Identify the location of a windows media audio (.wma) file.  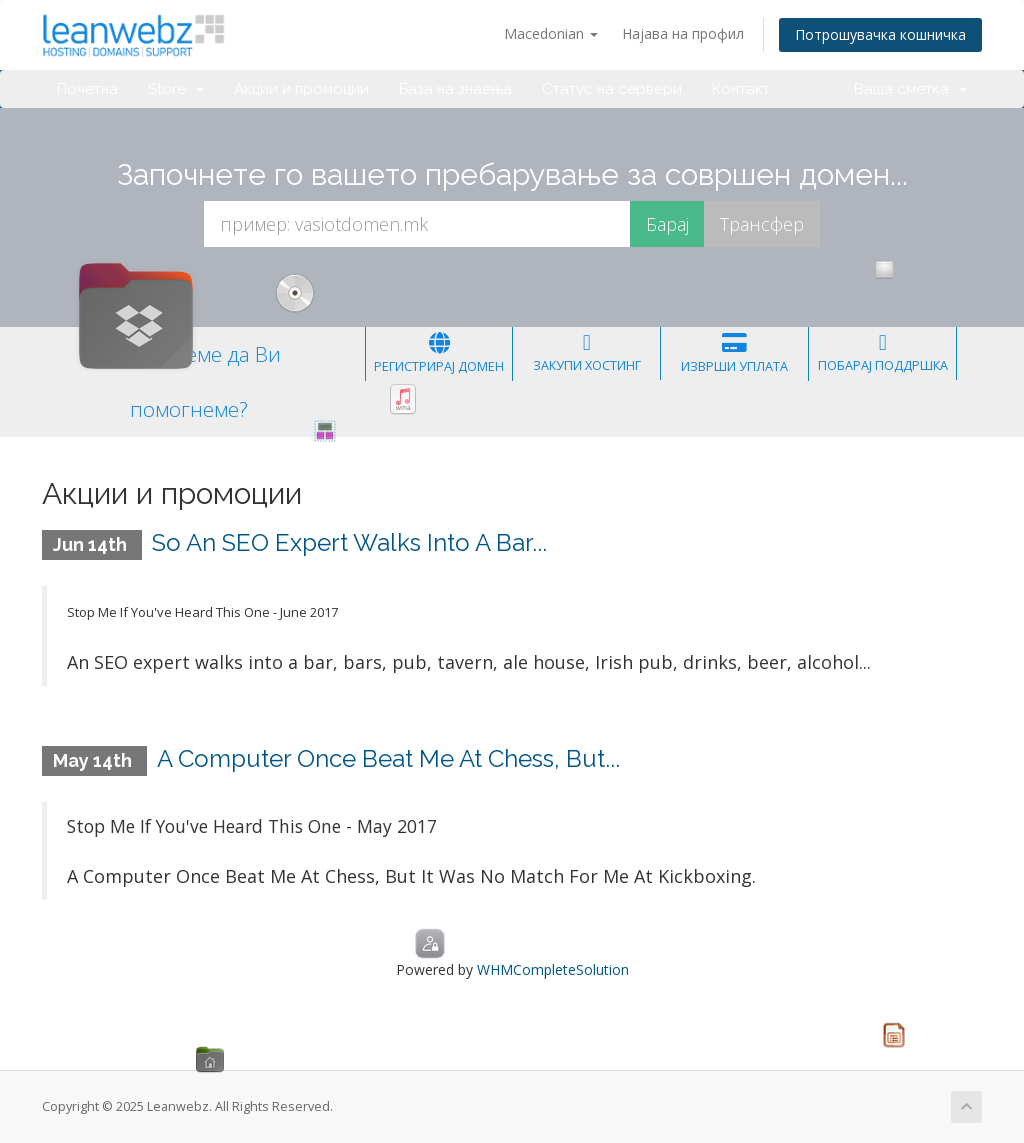
(403, 399).